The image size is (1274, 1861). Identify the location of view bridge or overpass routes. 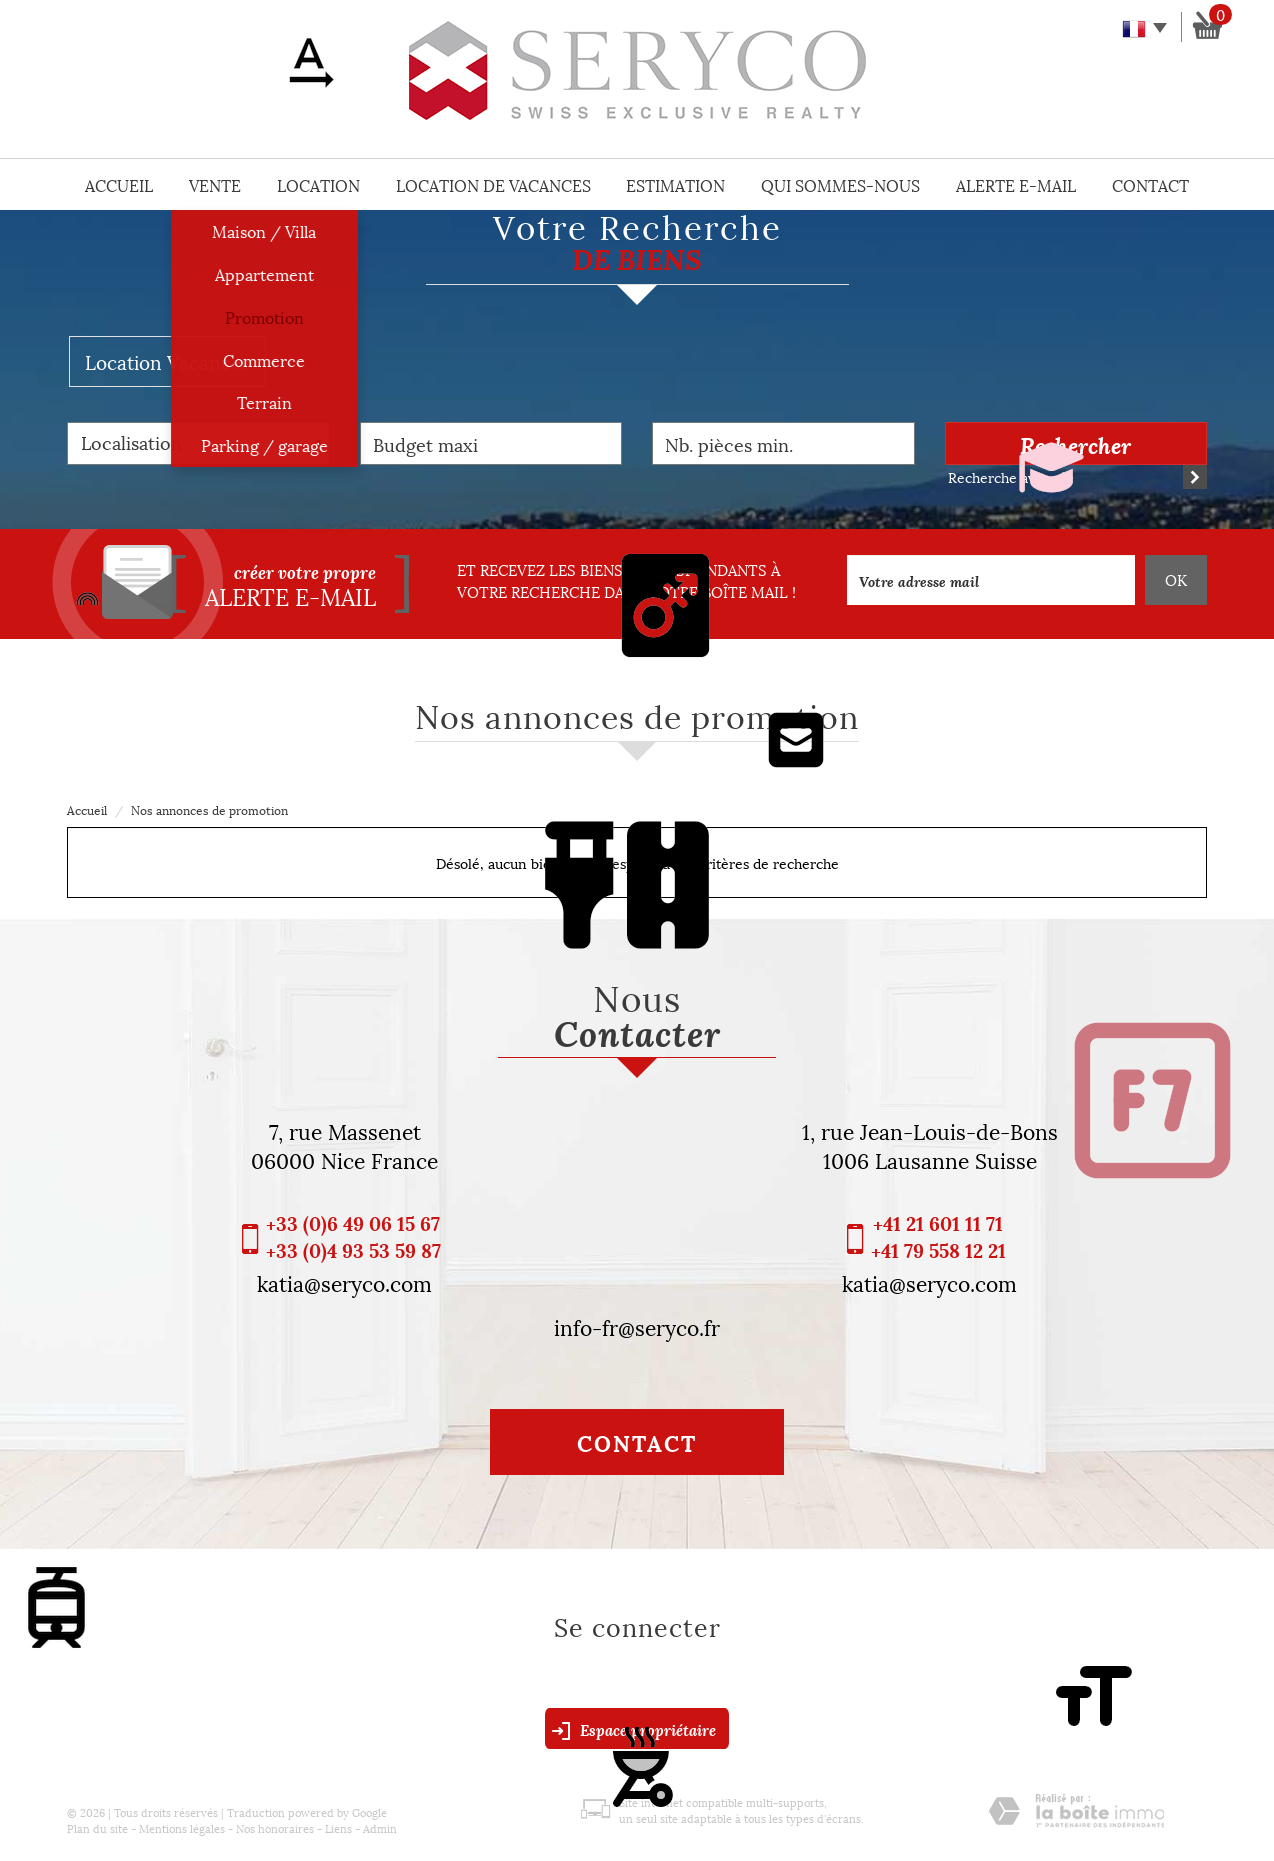
(627, 885).